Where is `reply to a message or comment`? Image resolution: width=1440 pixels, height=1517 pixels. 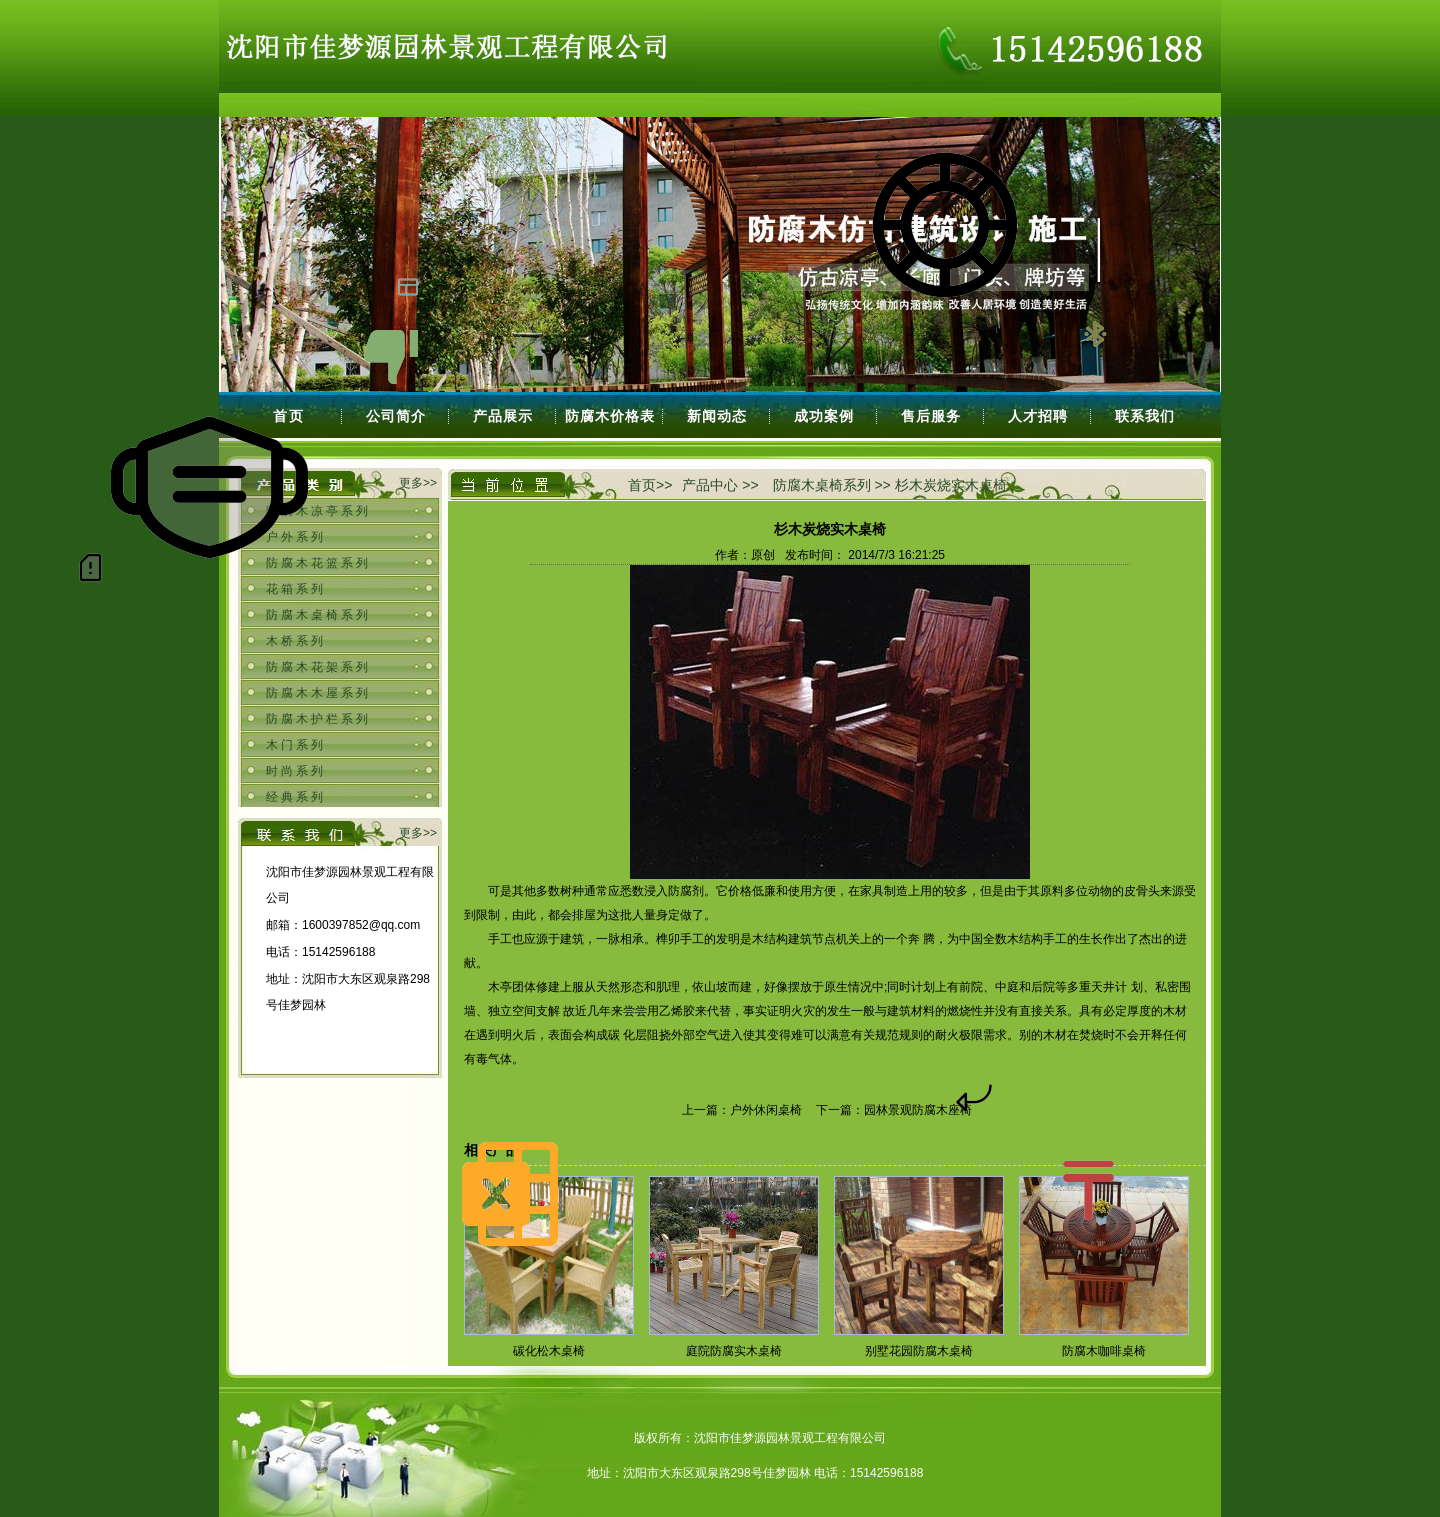
reply to a message or comment is located at coordinates (974, 1098).